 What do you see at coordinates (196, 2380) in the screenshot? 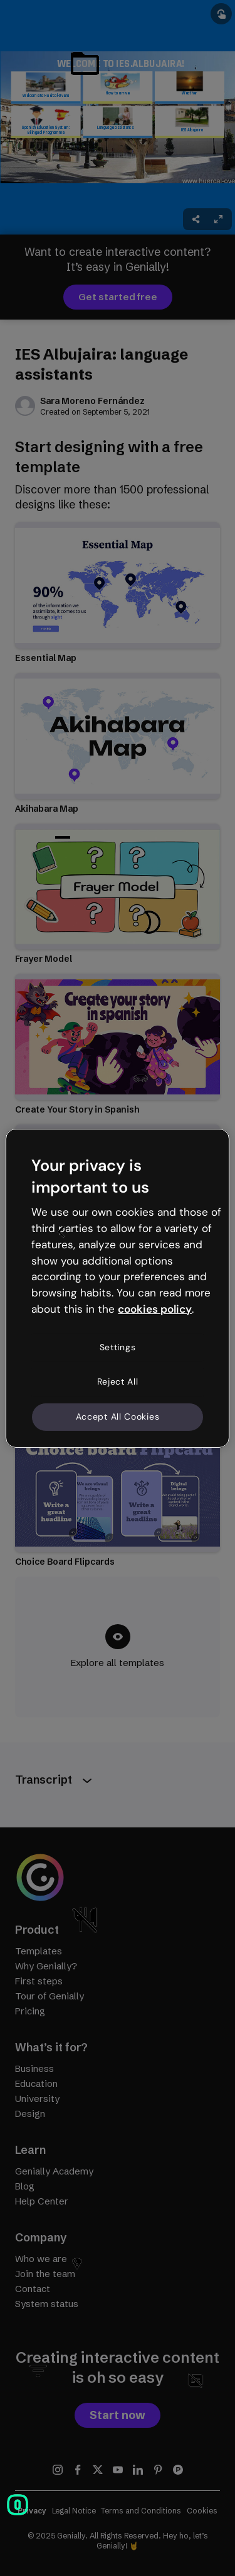
I see `closed captions are disabled` at bounding box center [196, 2380].